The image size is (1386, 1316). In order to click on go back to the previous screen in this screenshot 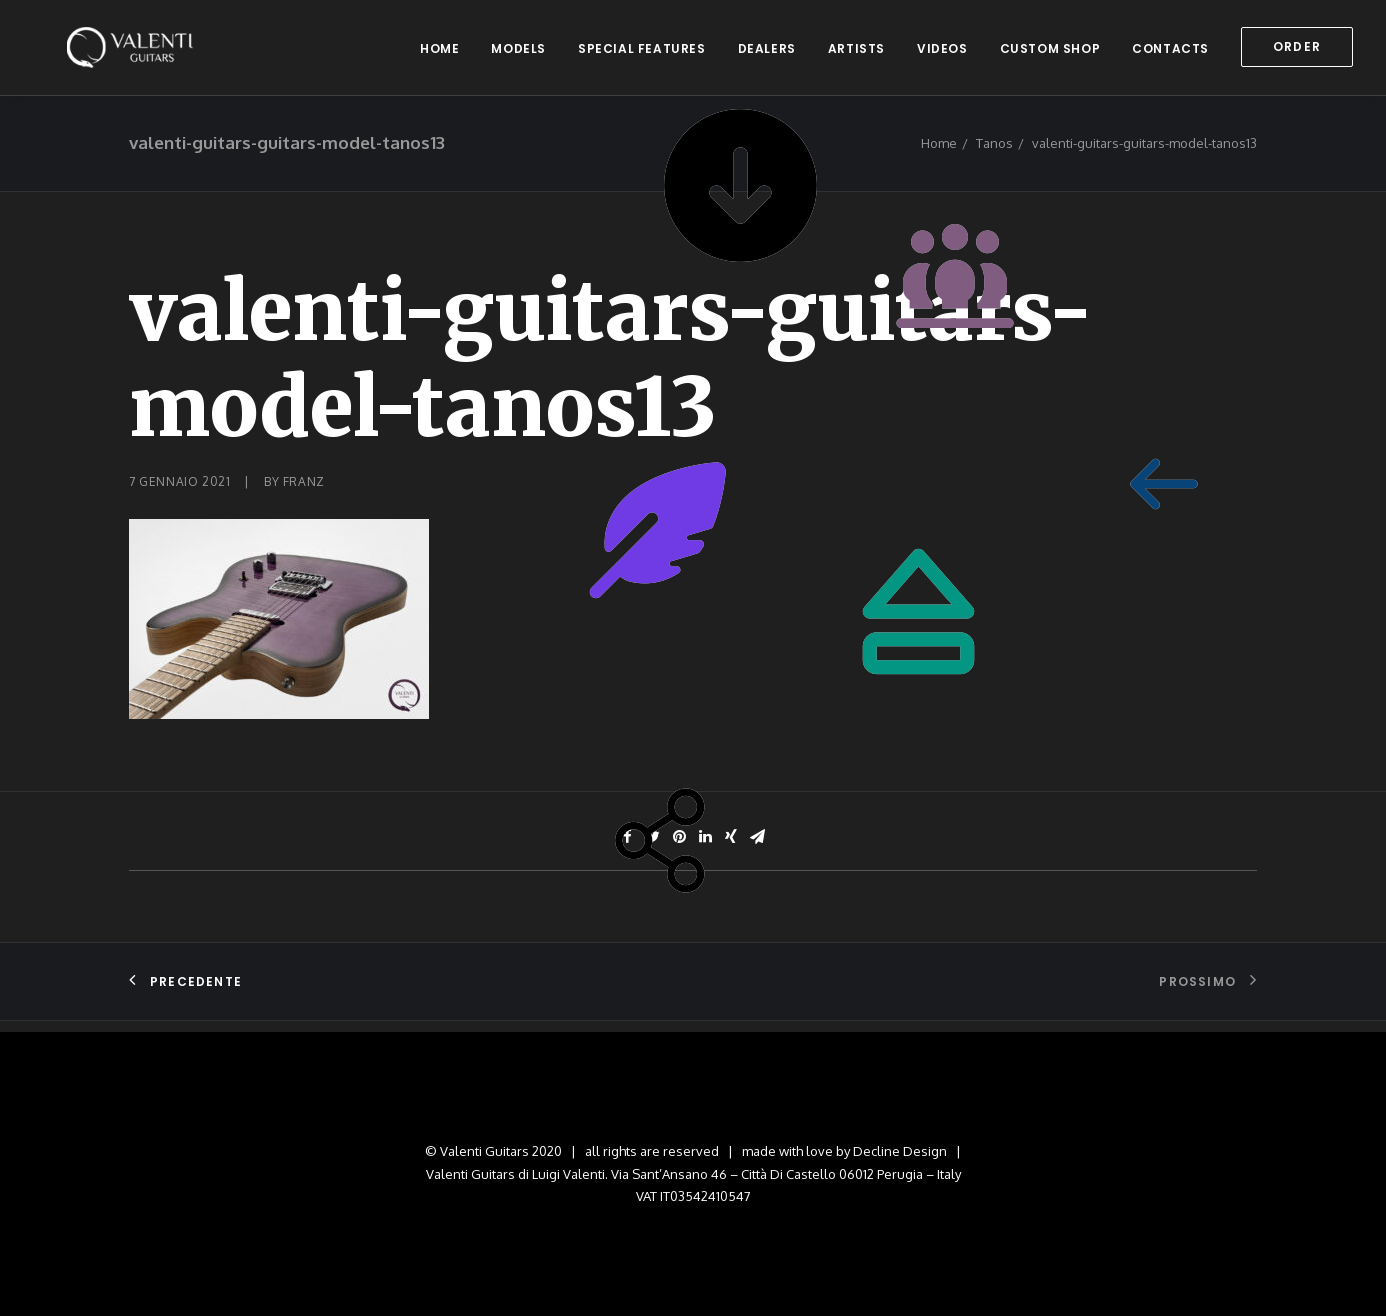, I will do `click(1164, 484)`.